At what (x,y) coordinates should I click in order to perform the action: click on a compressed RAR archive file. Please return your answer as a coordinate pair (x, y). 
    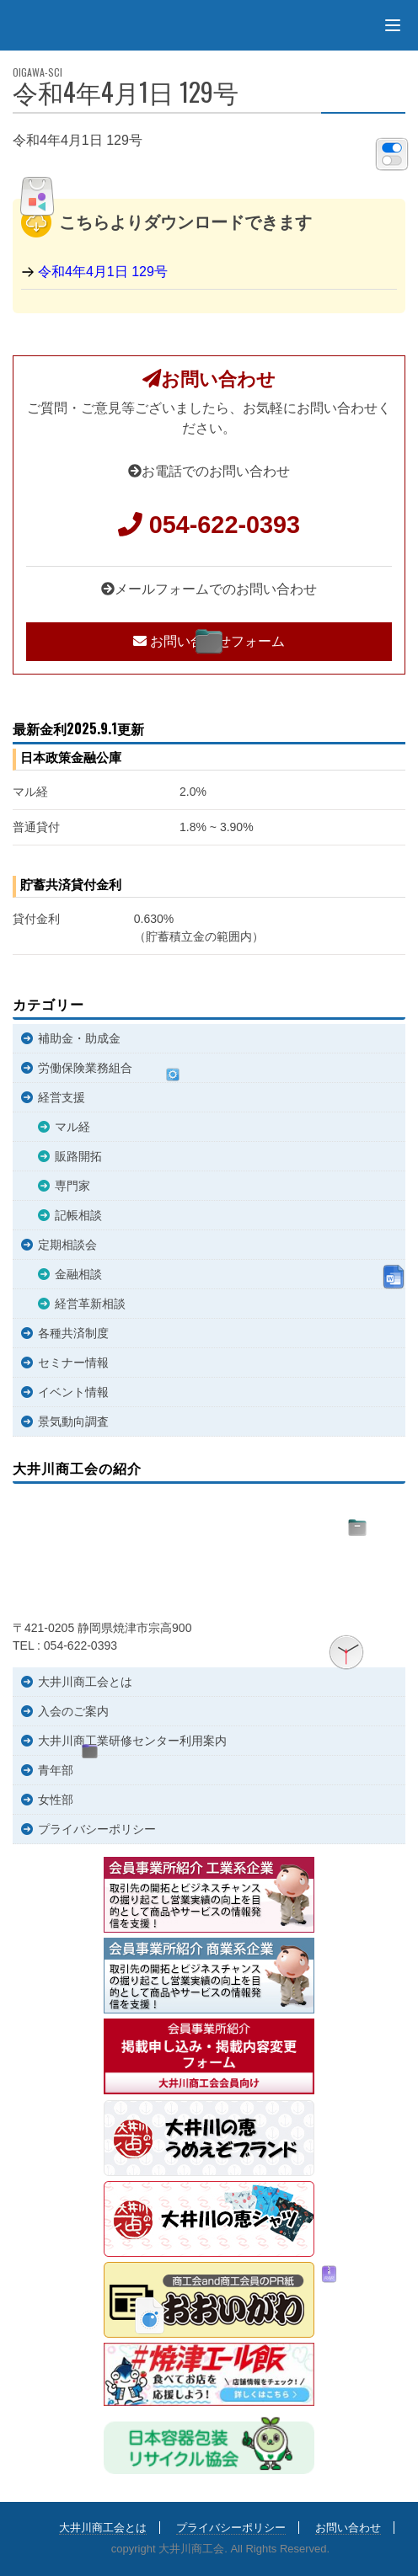
    Looking at the image, I should click on (329, 2274).